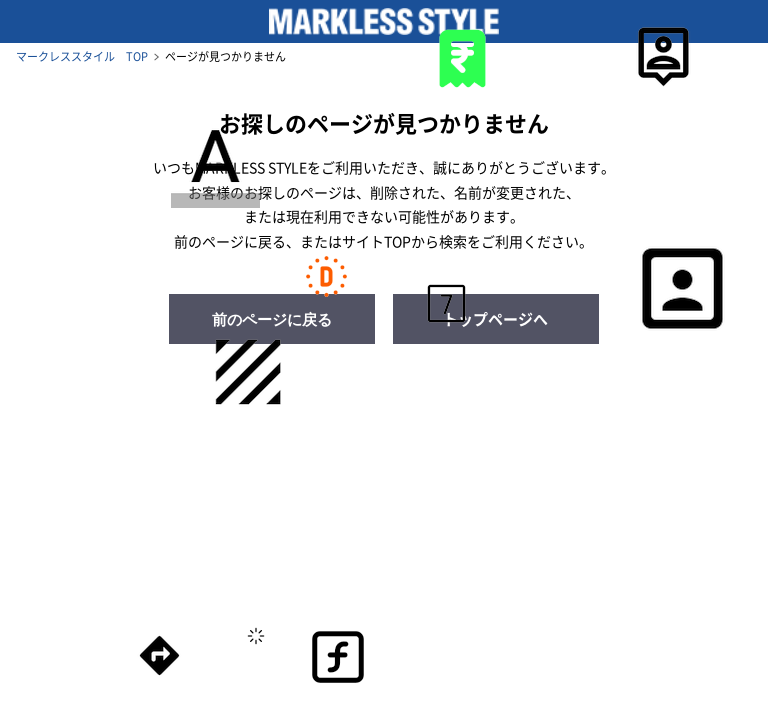 Image resolution: width=768 pixels, height=720 pixels. I want to click on view payment receipt in rupees, so click(462, 58).